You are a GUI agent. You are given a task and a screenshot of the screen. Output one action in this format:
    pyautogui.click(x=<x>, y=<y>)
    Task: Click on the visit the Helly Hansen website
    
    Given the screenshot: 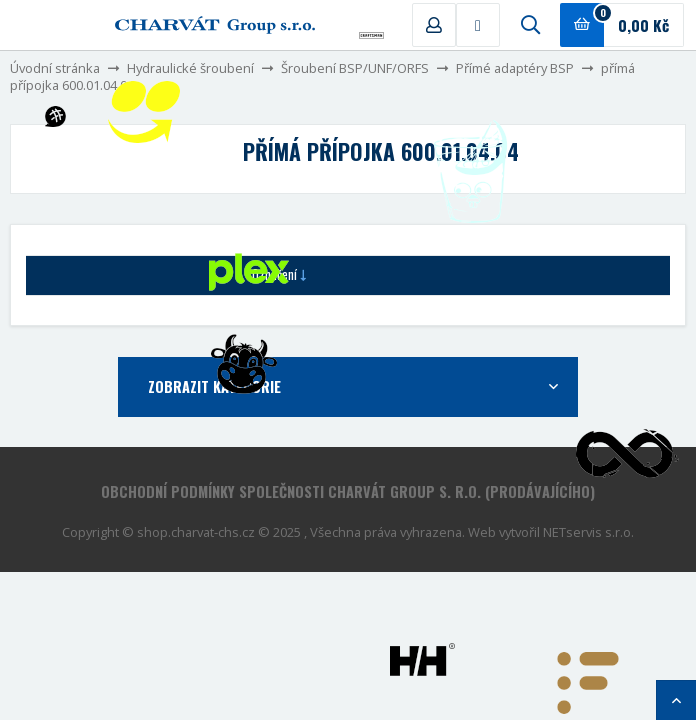 What is the action you would take?
    pyautogui.click(x=422, y=659)
    